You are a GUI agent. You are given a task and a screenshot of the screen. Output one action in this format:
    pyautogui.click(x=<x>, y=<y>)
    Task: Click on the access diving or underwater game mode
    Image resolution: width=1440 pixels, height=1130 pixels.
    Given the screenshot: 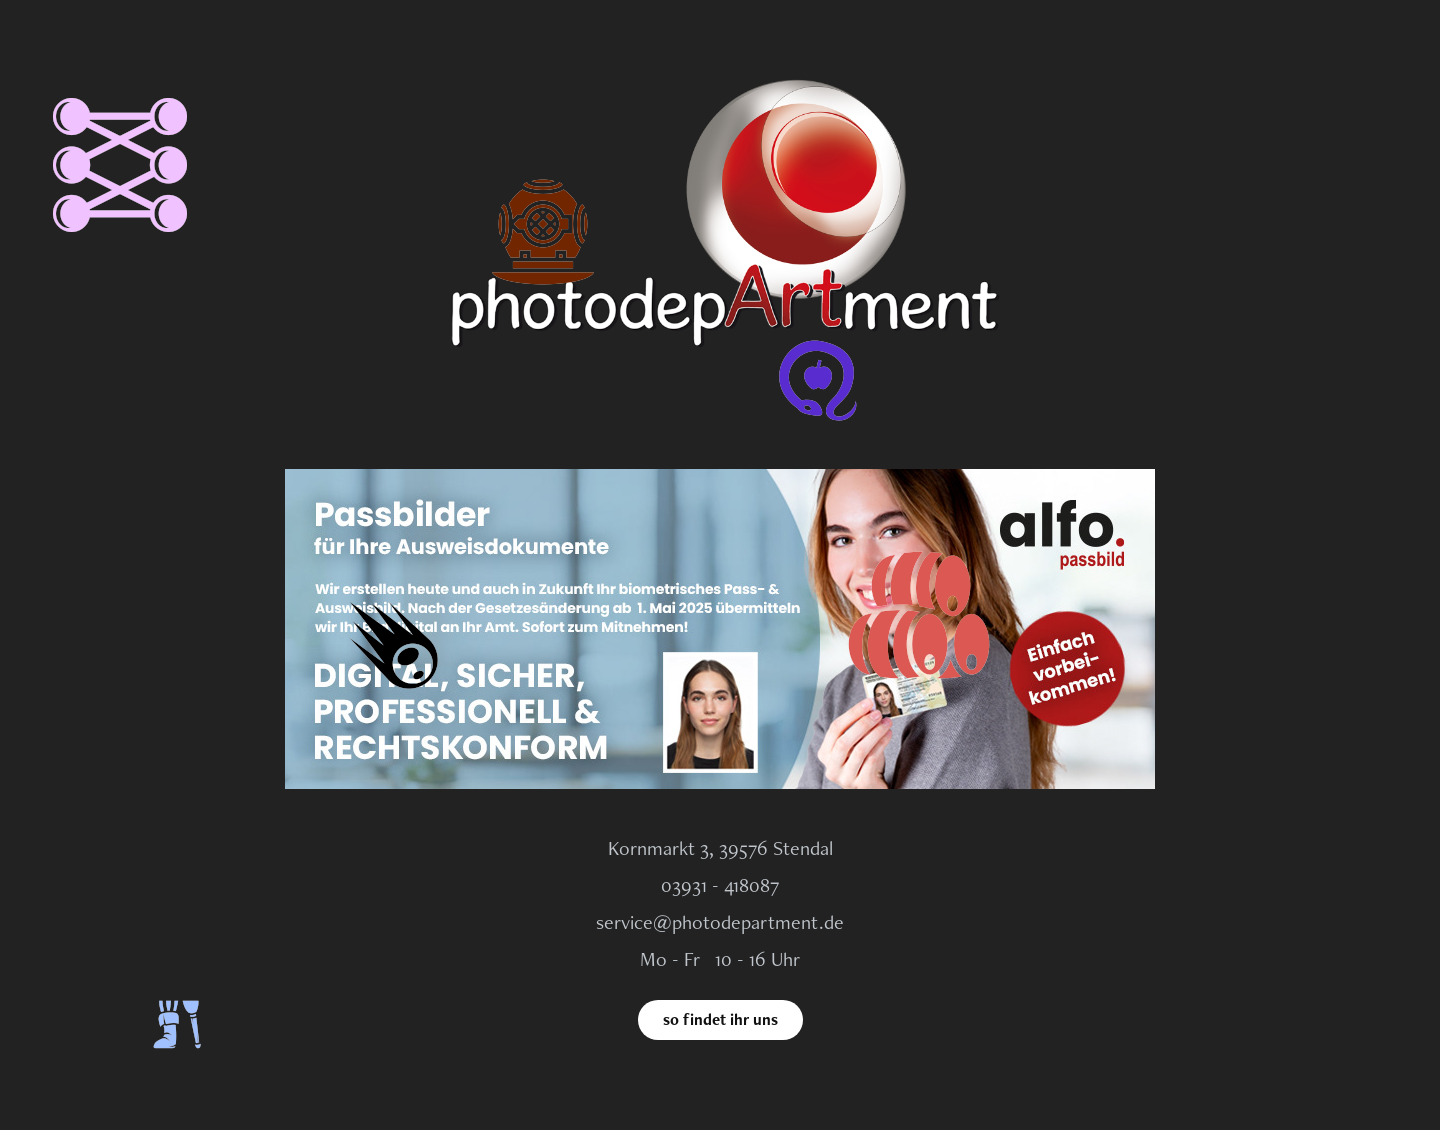 What is the action you would take?
    pyautogui.click(x=543, y=232)
    